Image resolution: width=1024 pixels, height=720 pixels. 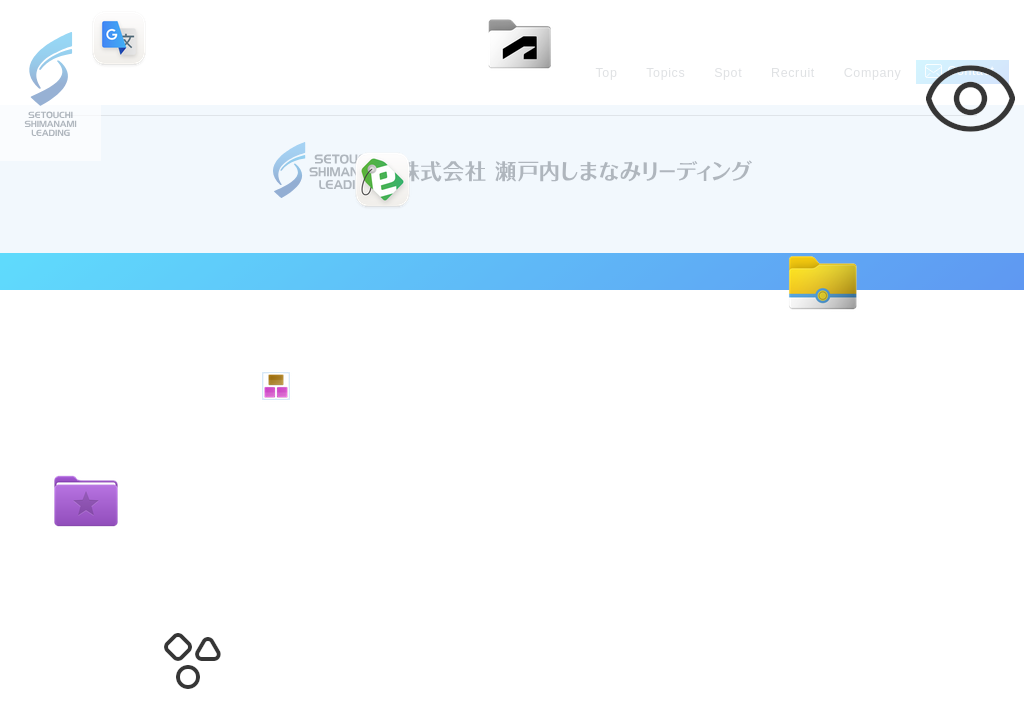 What do you see at coordinates (276, 386) in the screenshot?
I see `select all items in the current view` at bounding box center [276, 386].